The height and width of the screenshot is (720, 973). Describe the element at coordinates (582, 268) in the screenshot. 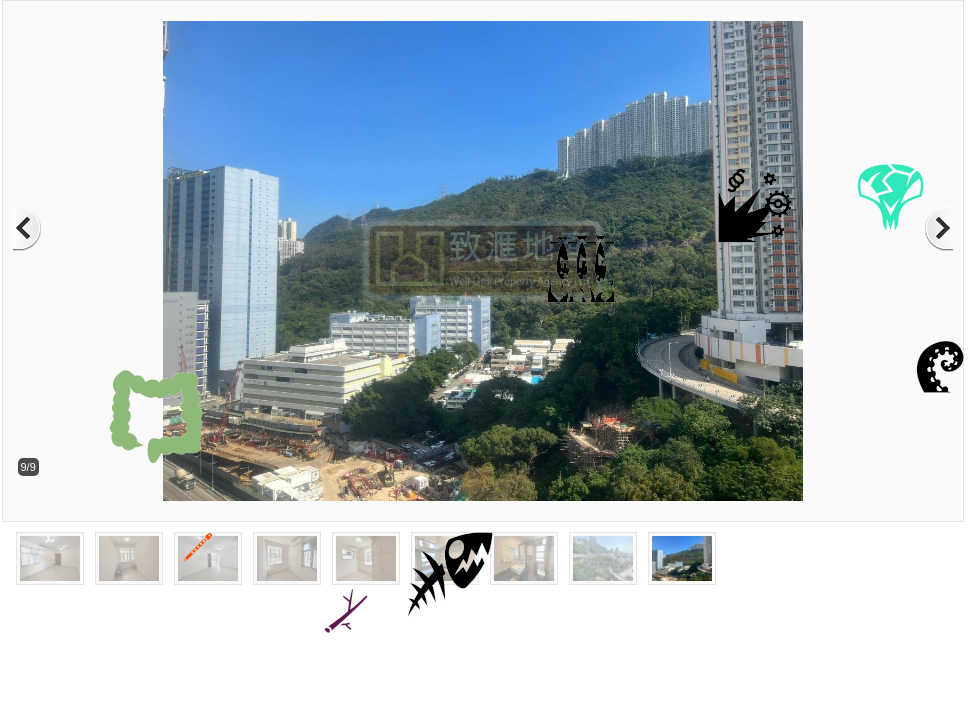

I see `smoke fish at a cooking station` at that location.